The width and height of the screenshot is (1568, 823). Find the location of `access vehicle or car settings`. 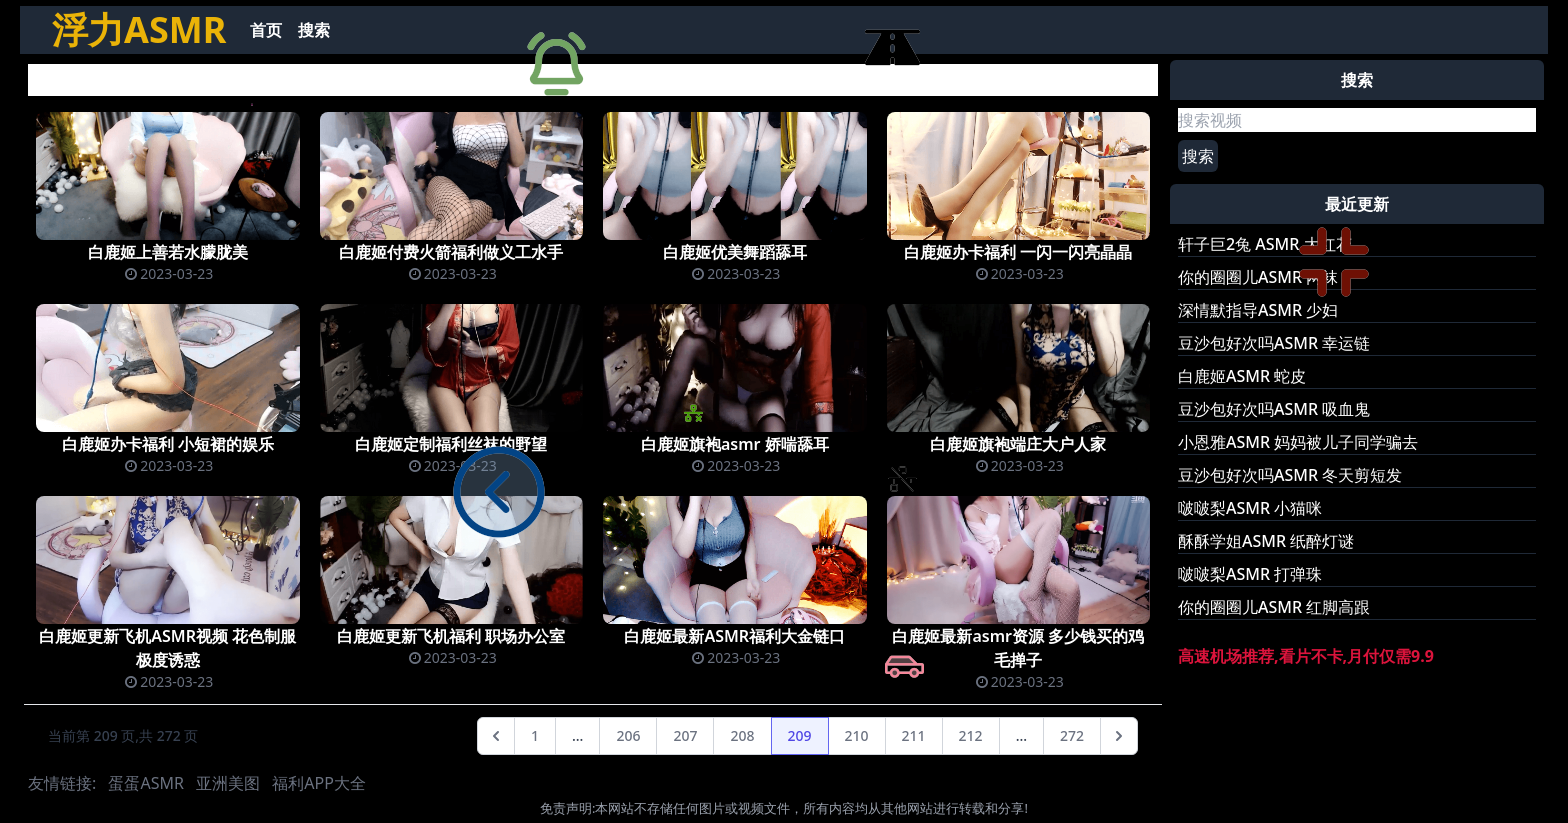

access vehicle or car settings is located at coordinates (904, 665).